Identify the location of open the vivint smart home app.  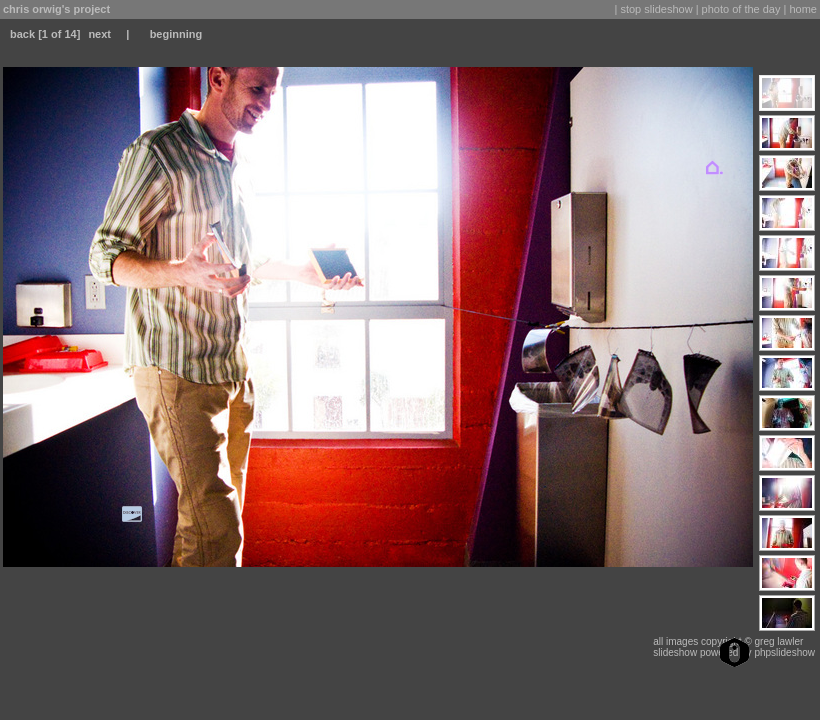
(714, 167).